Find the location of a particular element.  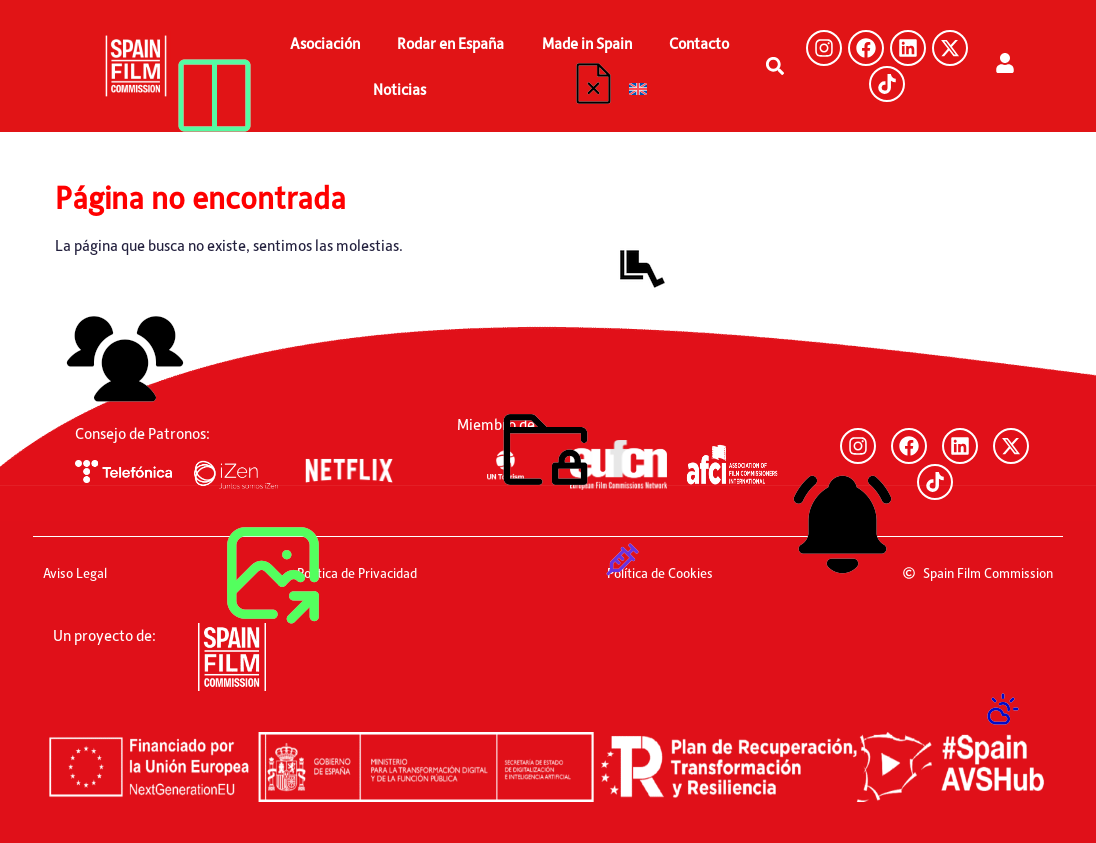

indicates new notifications are available is located at coordinates (842, 524).